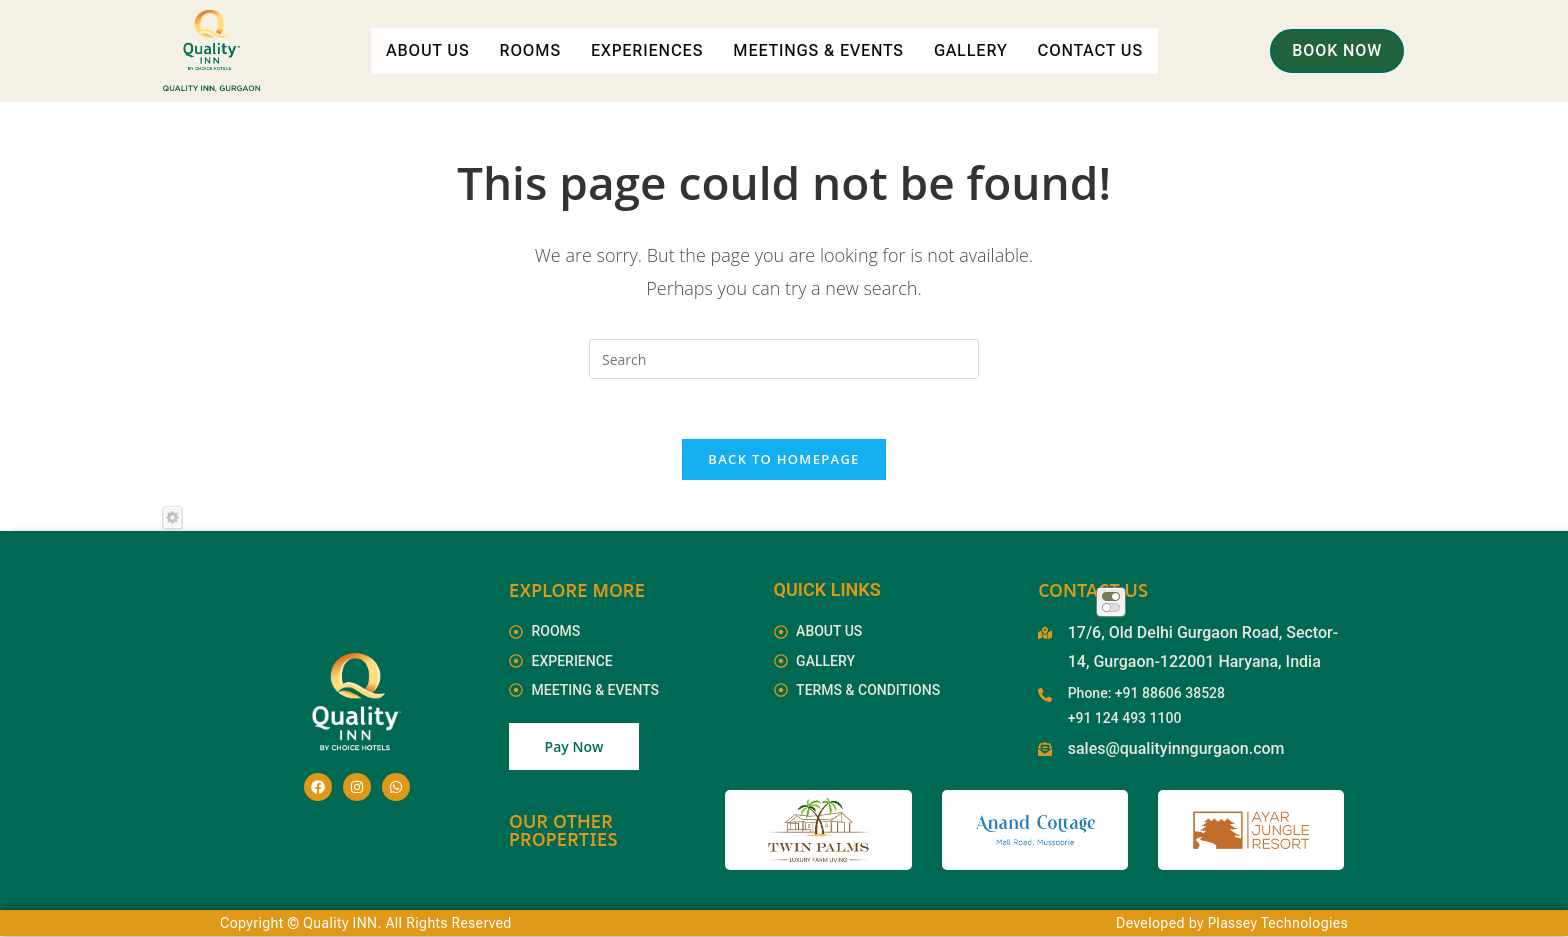 This screenshot has width=1568, height=937. I want to click on open gnome tweaks settings, so click(1111, 602).